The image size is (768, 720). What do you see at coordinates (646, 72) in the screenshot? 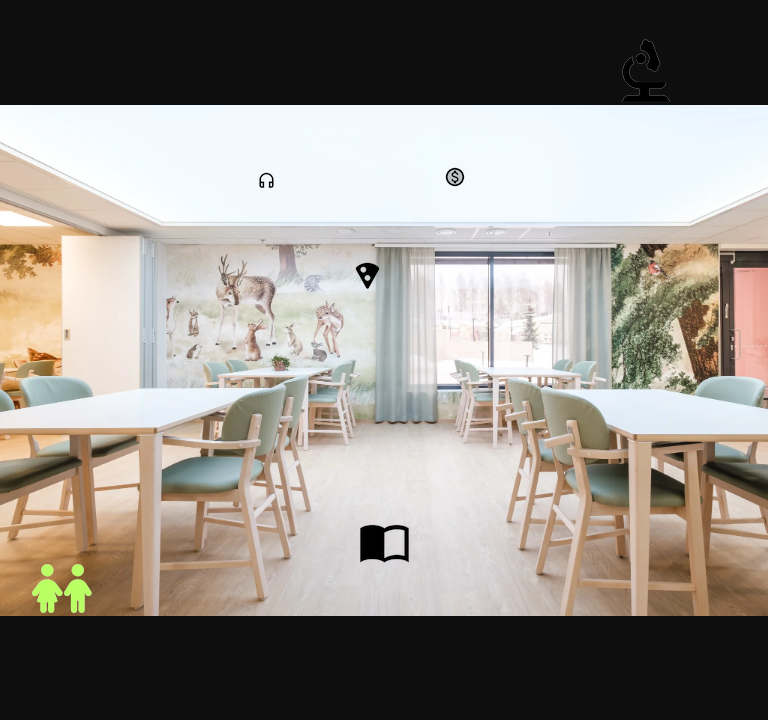
I see `access biotech or laboratory features` at bounding box center [646, 72].